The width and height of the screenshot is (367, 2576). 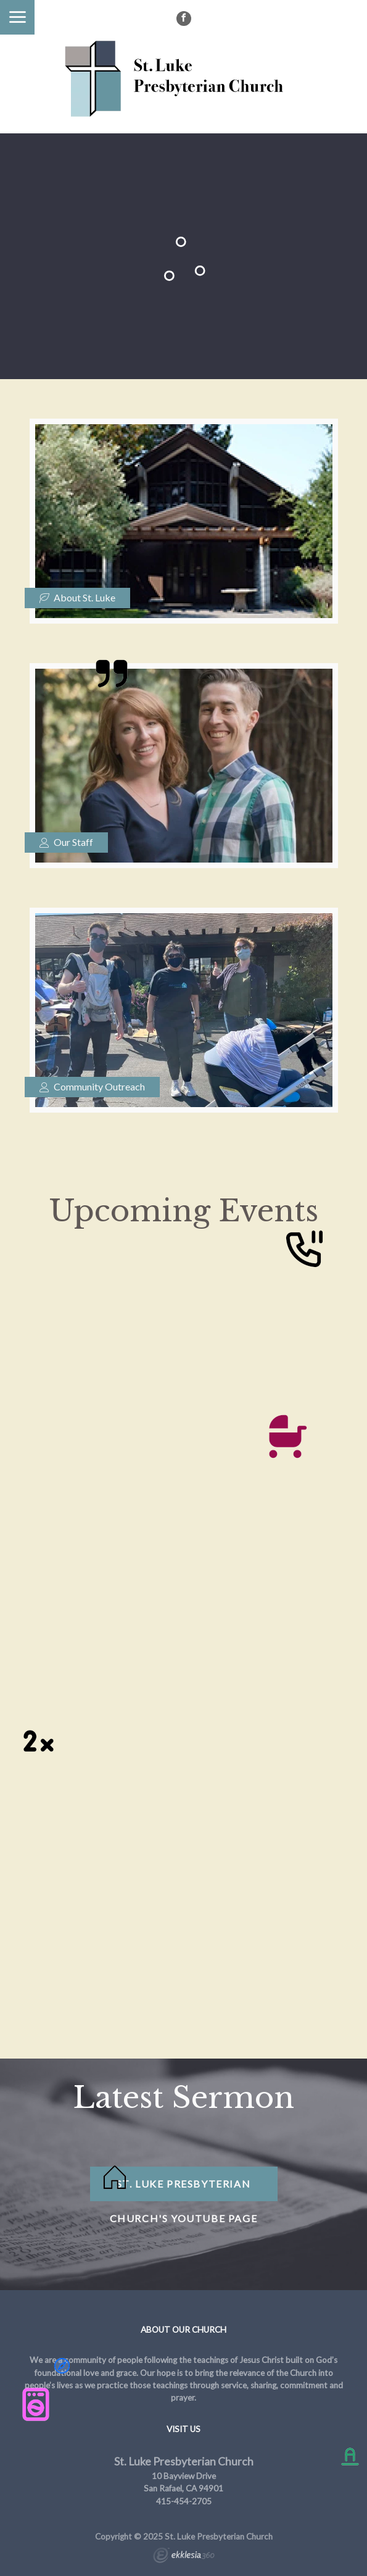 What do you see at coordinates (62, 2365) in the screenshot?
I see `access navigation or directions` at bounding box center [62, 2365].